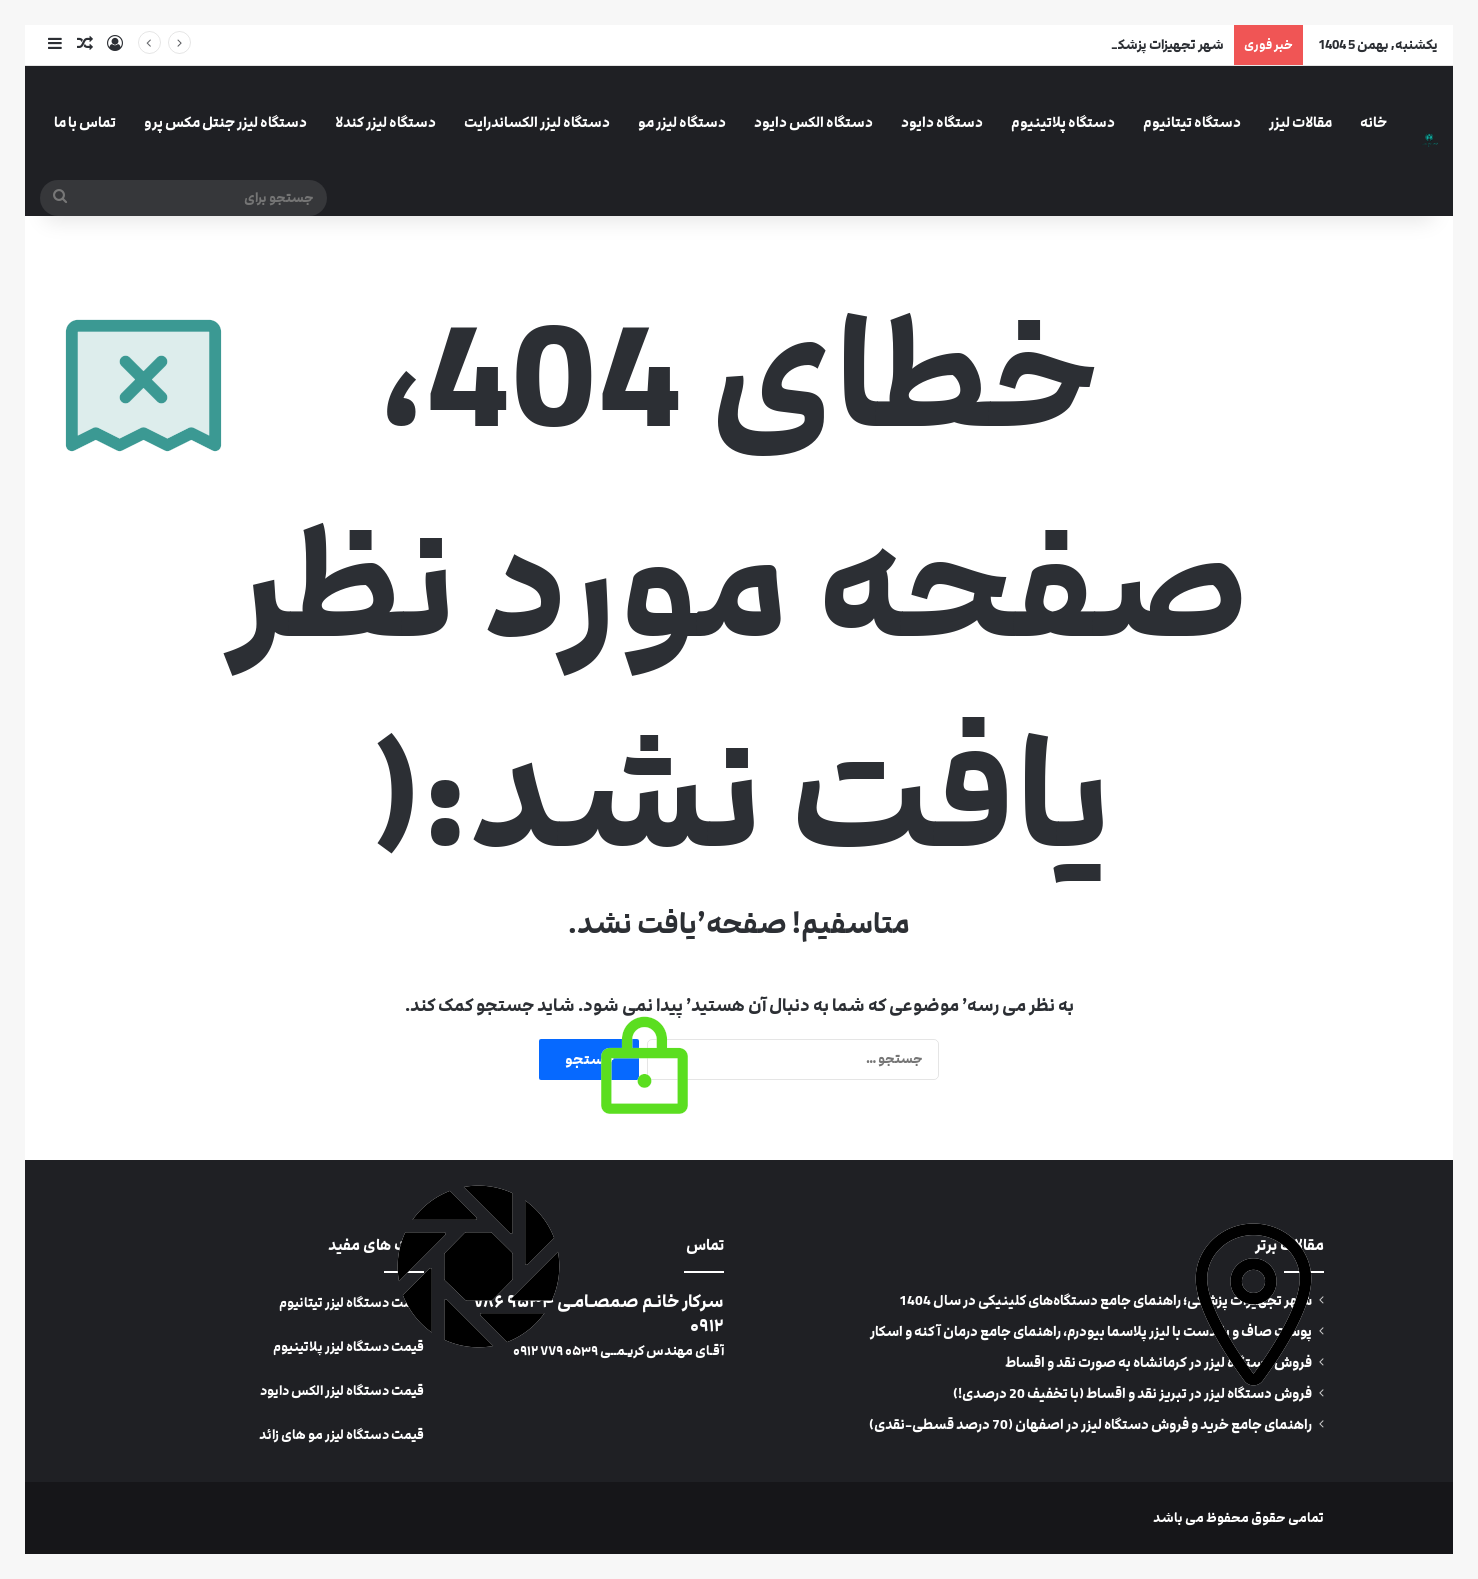  Describe the element at coordinates (1253, 1304) in the screenshot. I see `view current location on map` at that location.